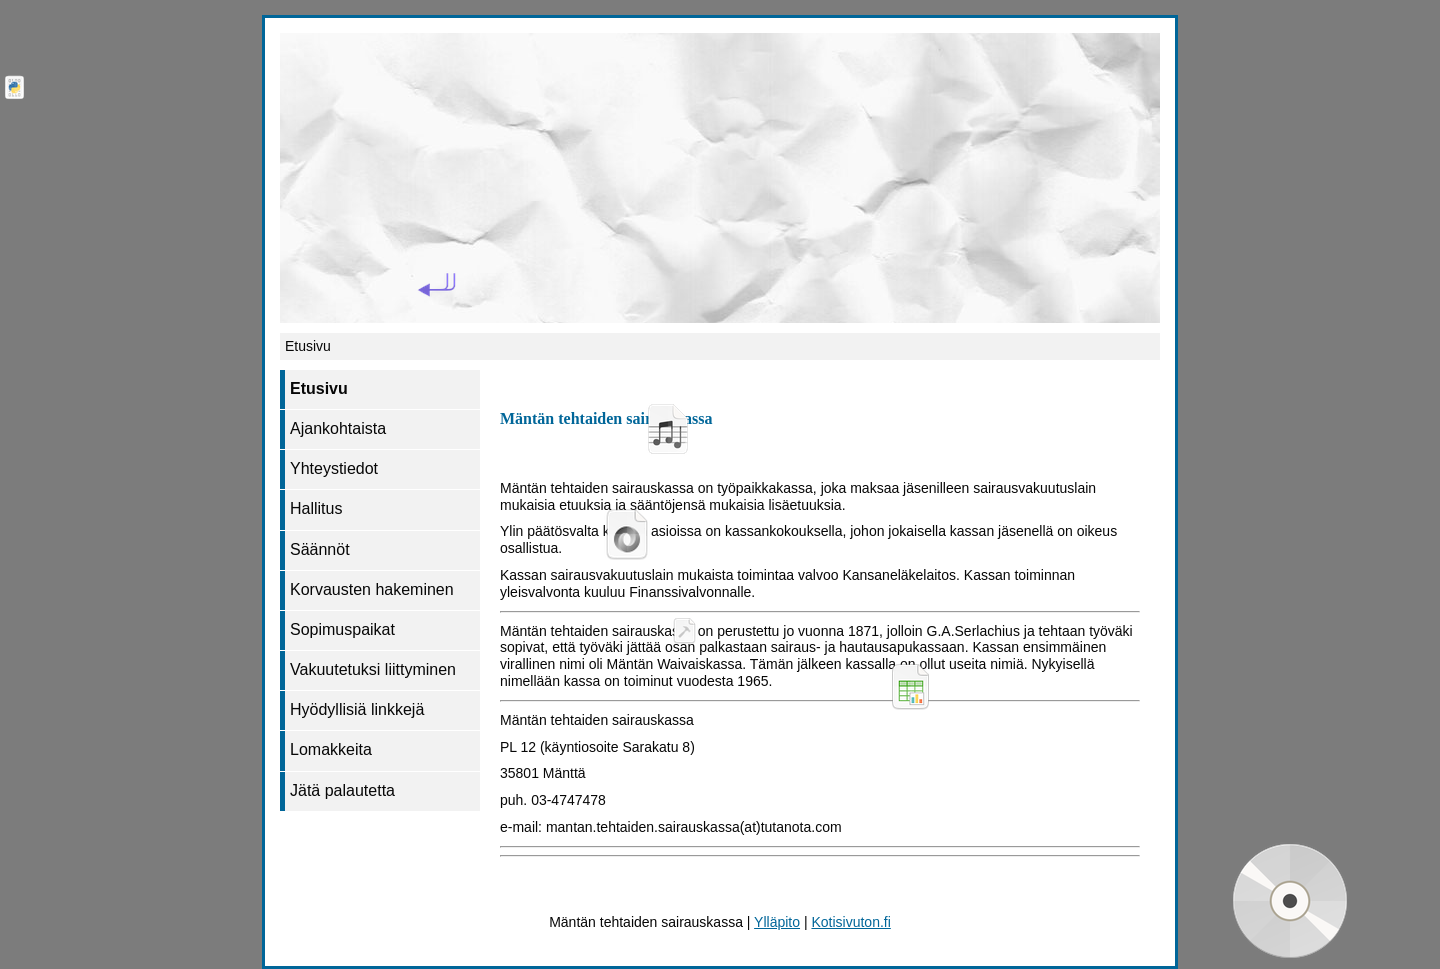 The height and width of the screenshot is (969, 1440). Describe the element at coordinates (14, 87) in the screenshot. I see `python bytecode file (.pyc)` at that location.